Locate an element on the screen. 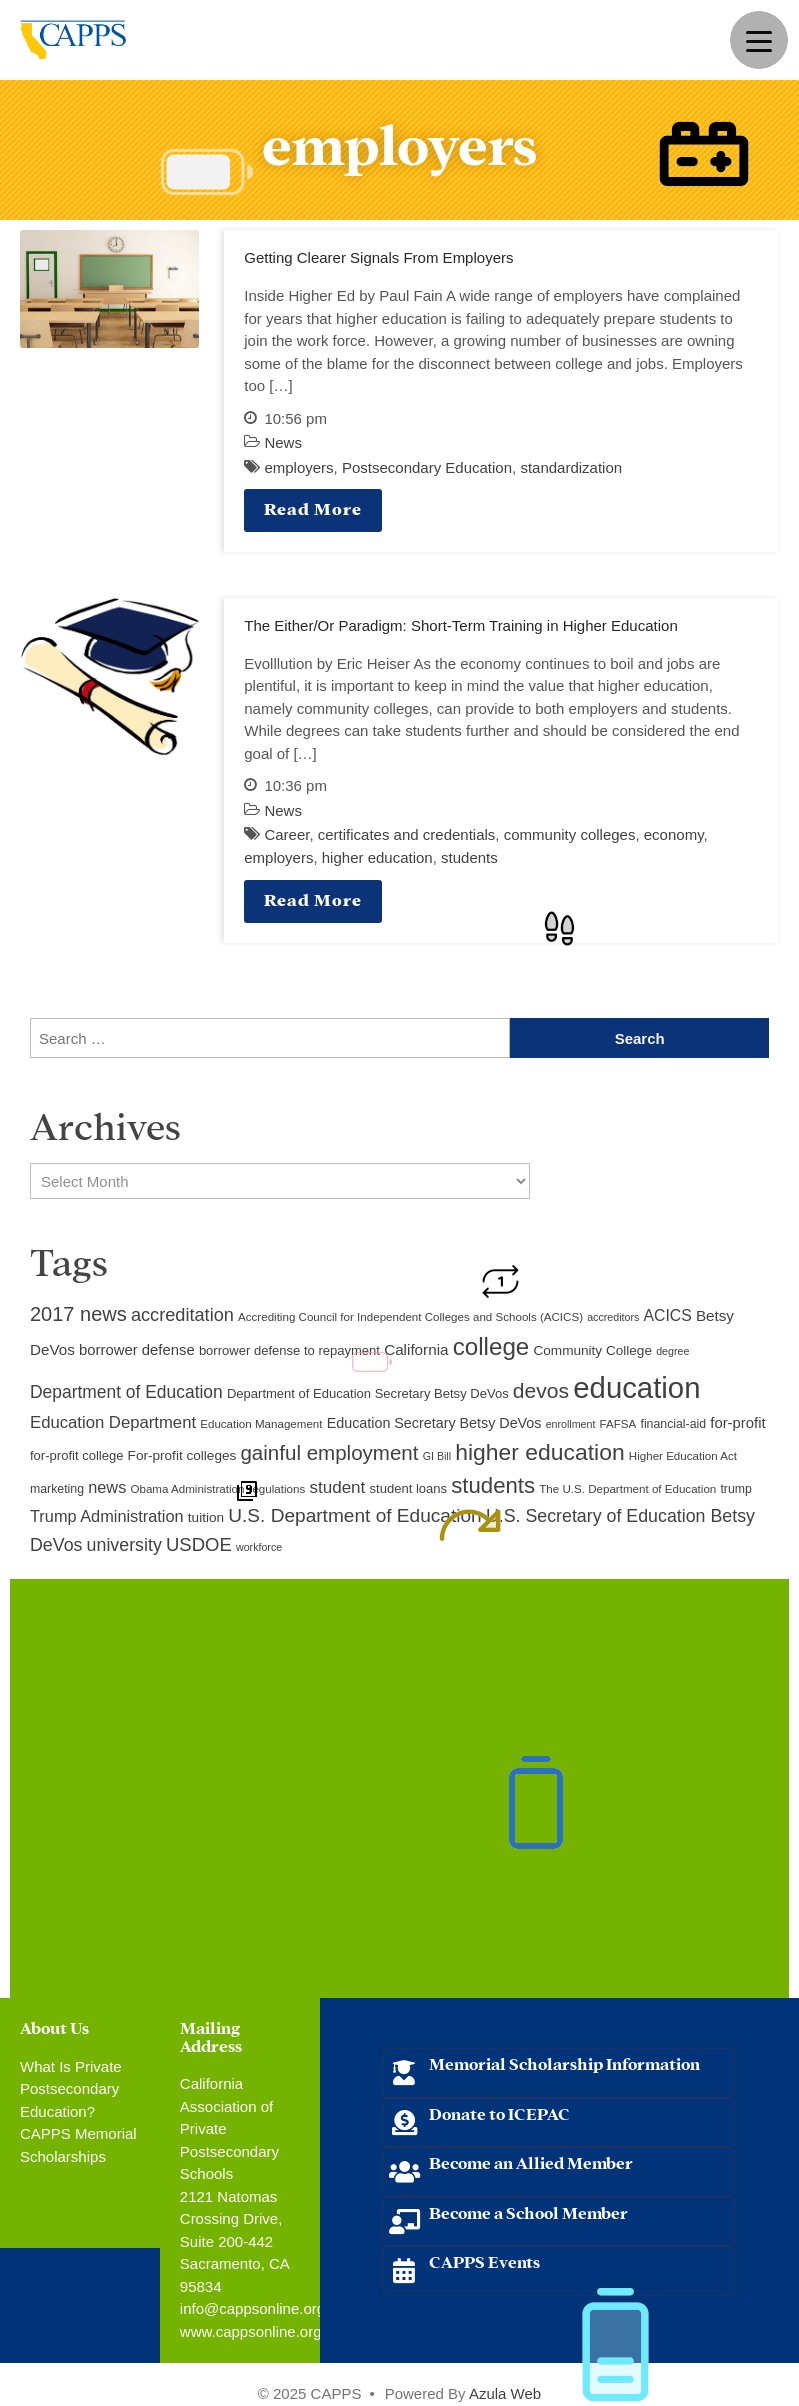  indicates medium battery level is located at coordinates (615, 2346).